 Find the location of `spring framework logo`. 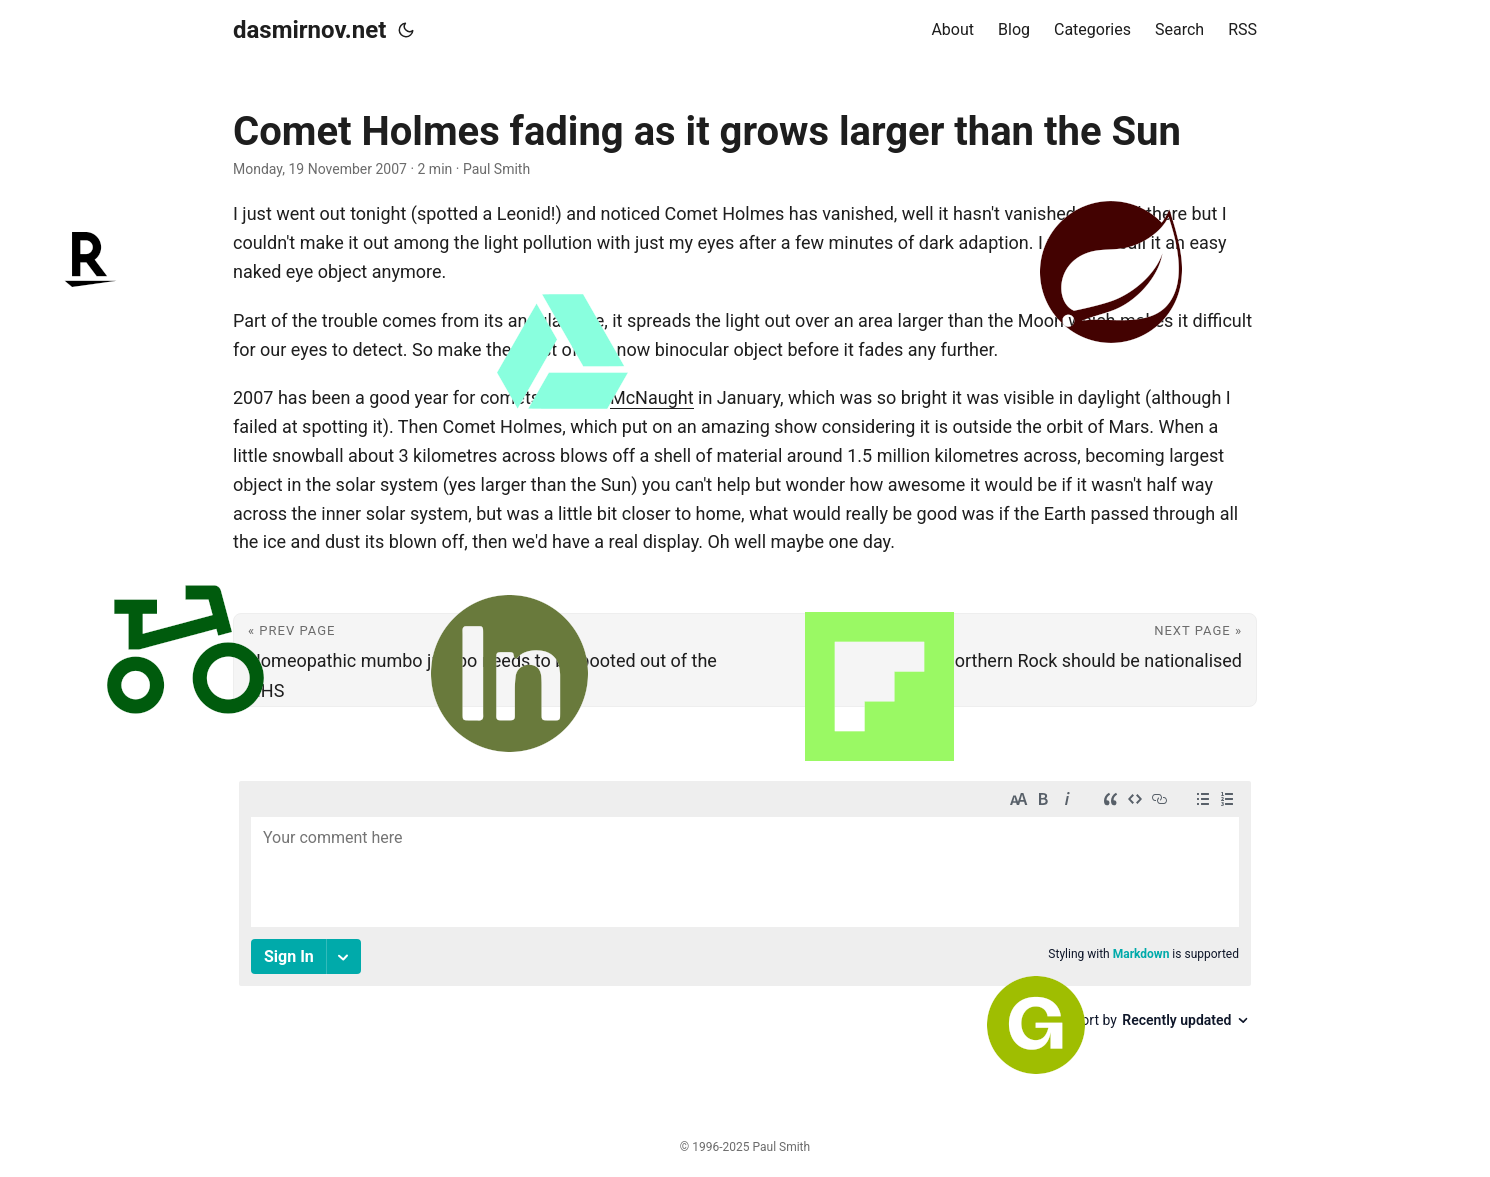

spring framework logo is located at coordinates (1111, 272).